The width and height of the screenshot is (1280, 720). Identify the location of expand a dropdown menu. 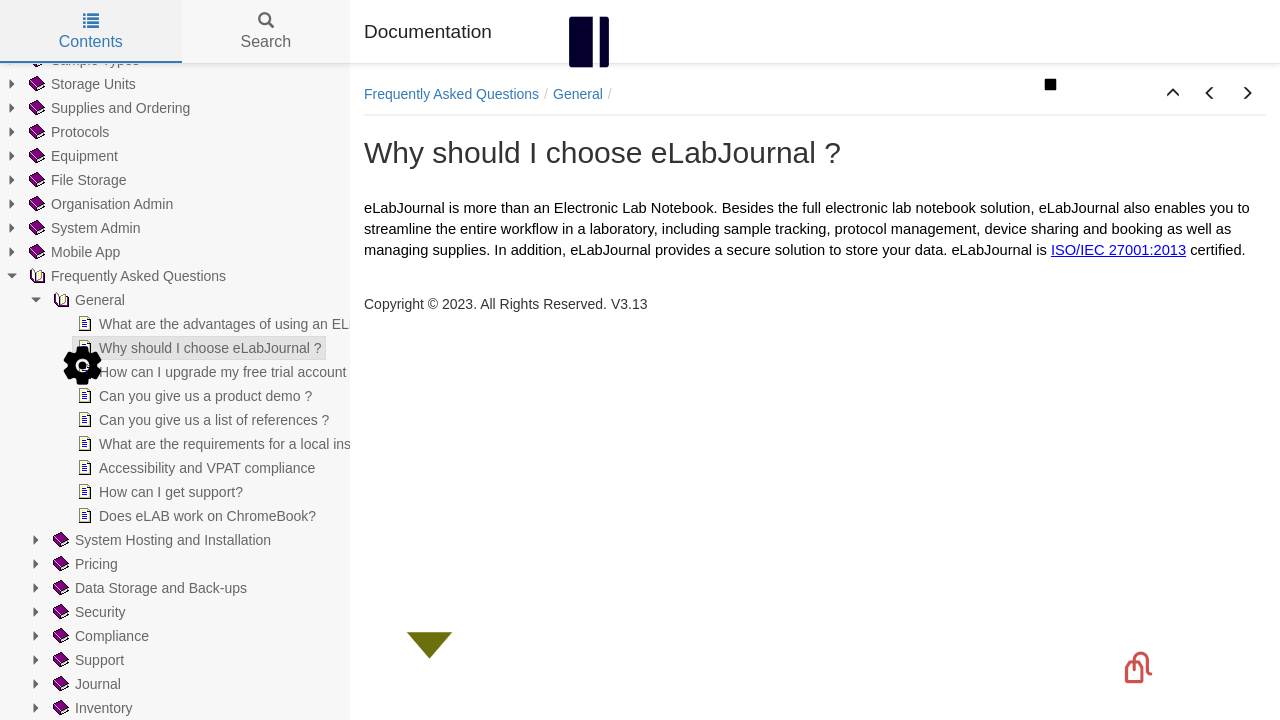
(429, 645).